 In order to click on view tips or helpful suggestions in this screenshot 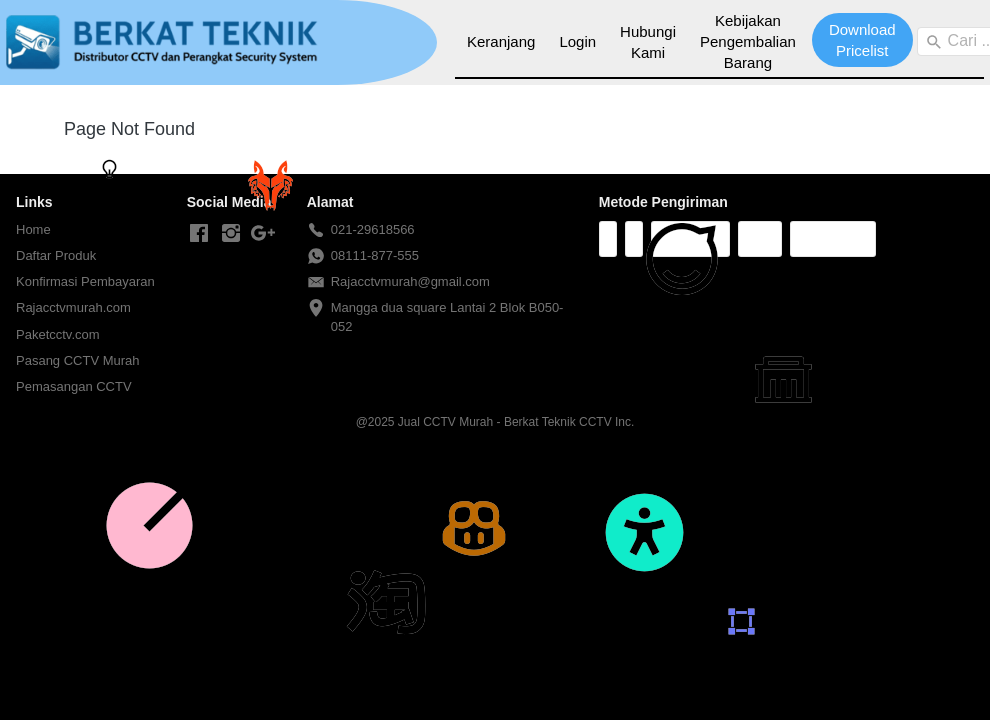, I will do `click(109, 168)`.